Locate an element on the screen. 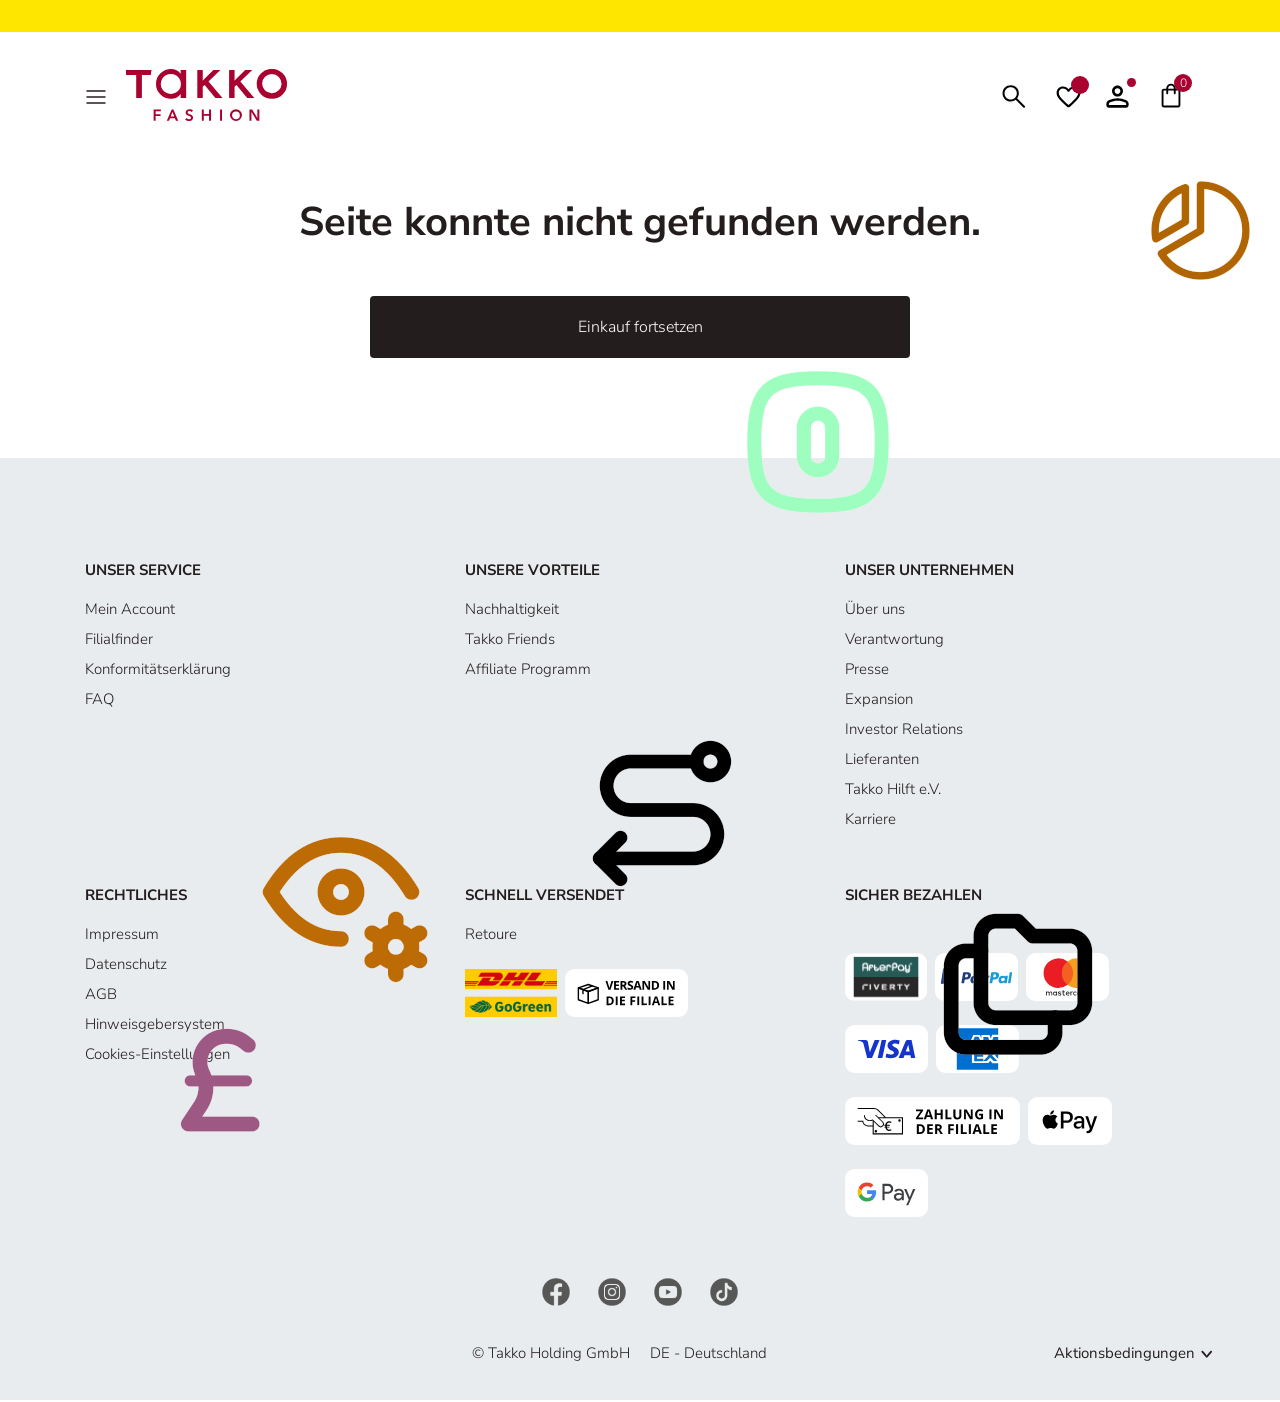 The height and width of the screenshot is (1402, 1280). browse all folders is located at coordinates (1018, 988).